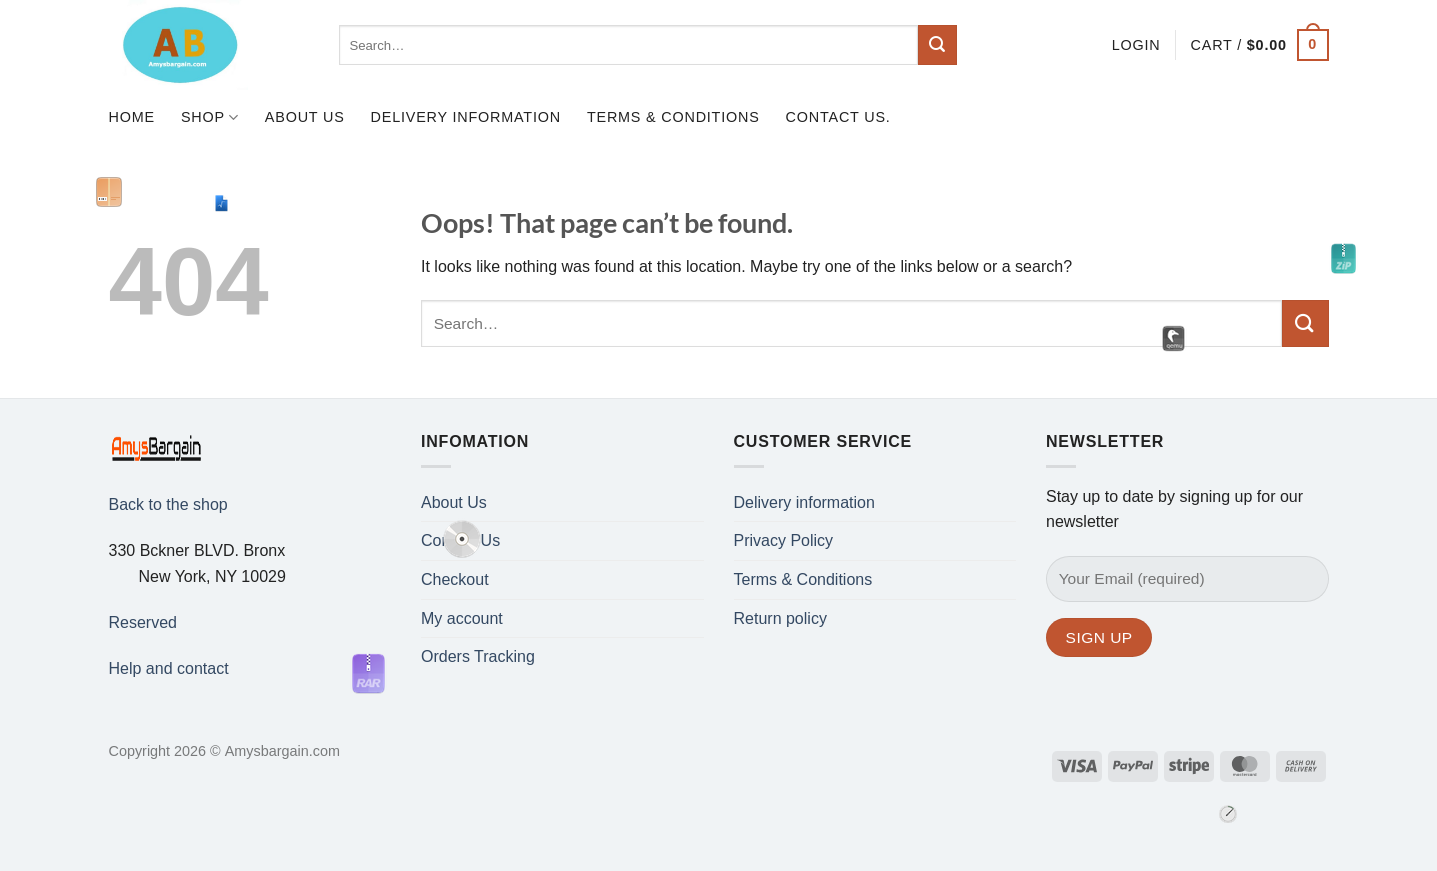 This screenshot has height=871, width=1437. I want to click on access dvd drive or optical disc device, so click(462, 539).